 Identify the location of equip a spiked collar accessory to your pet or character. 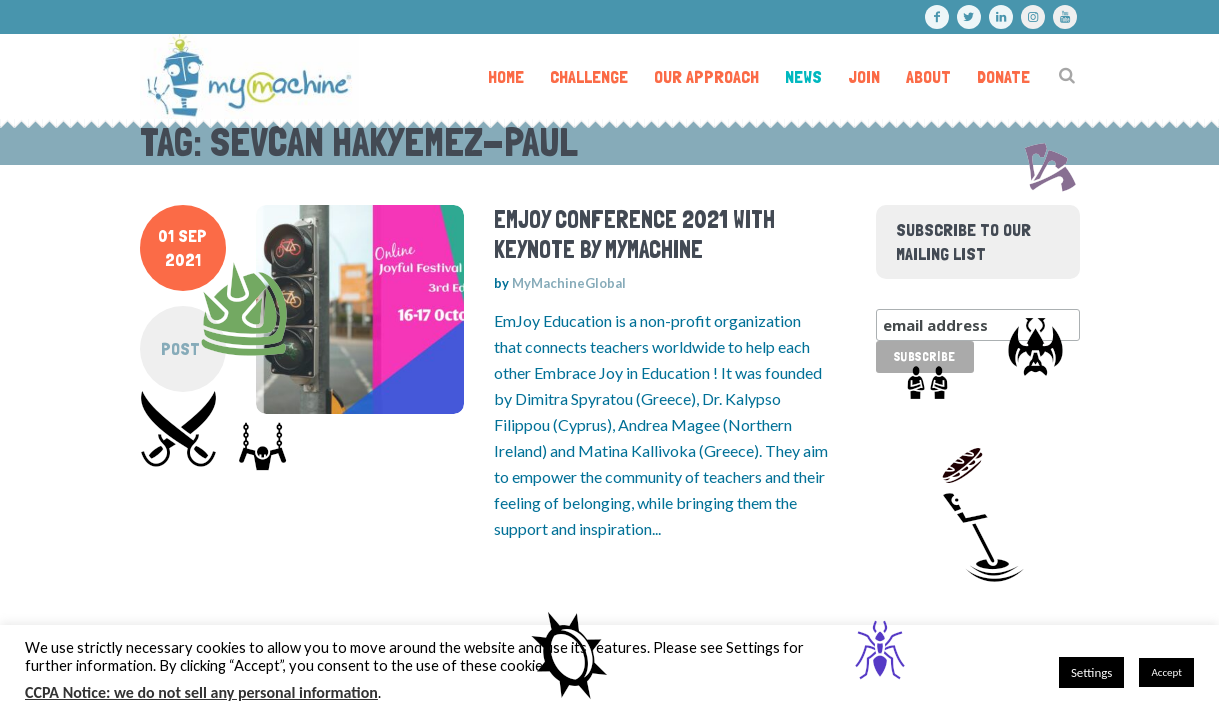
(569, 655).